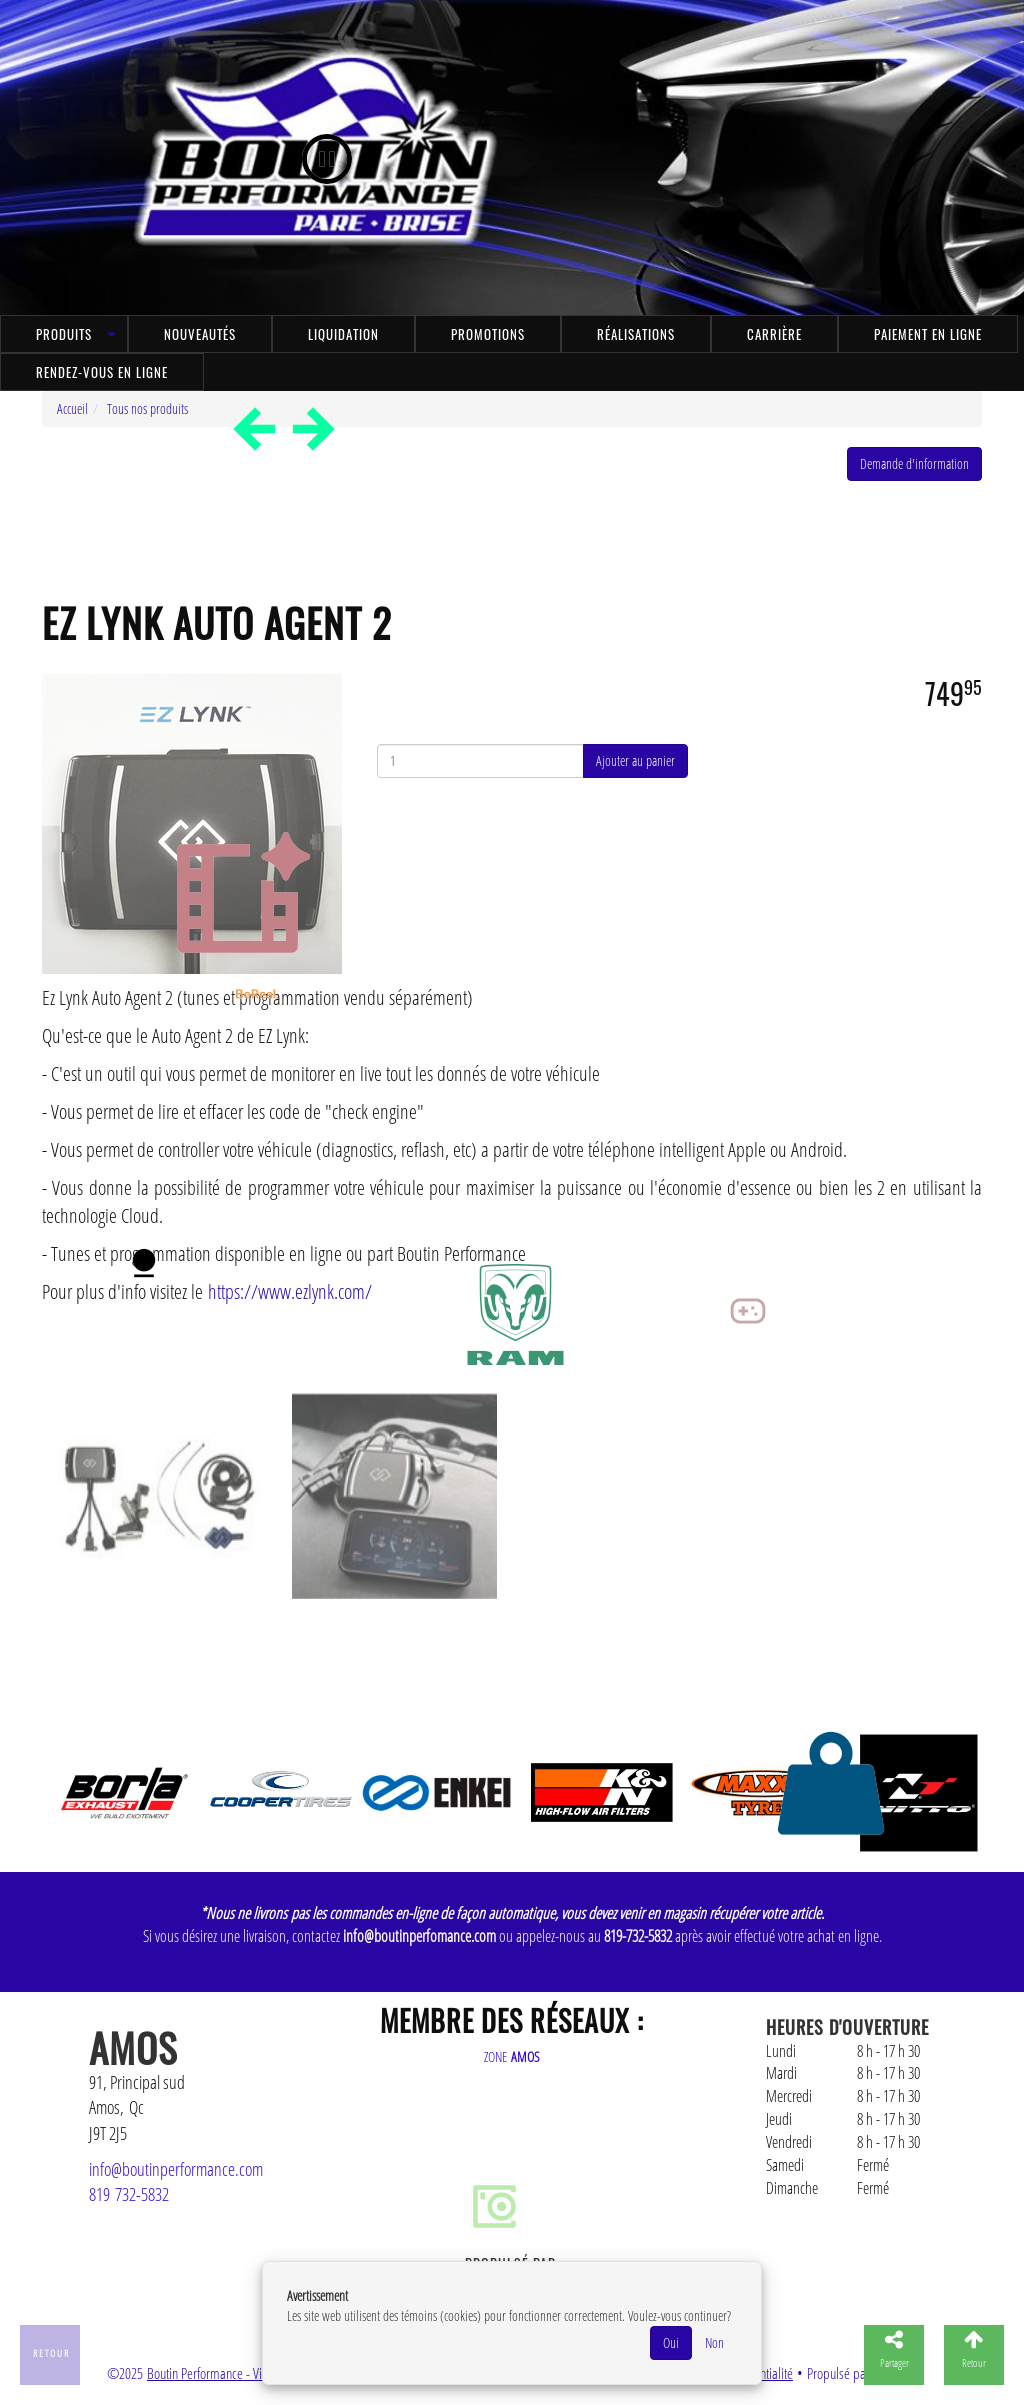 The width and height of the screenshot is (1024, 2405). I want to click on expand content horizontally, so click(284, 429).